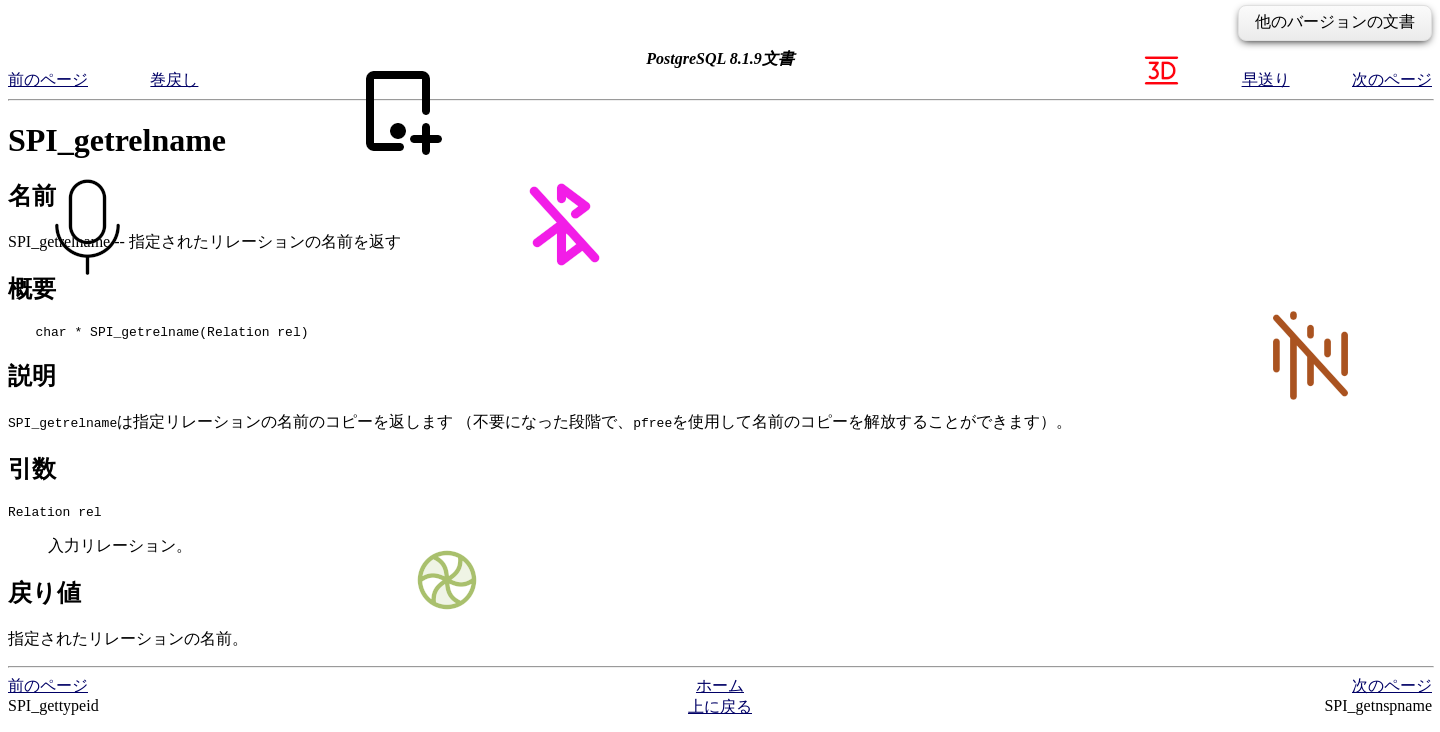  Describe the element at coordinates (447, 580) in the screenshot. I see `loading content in progress` at that location.